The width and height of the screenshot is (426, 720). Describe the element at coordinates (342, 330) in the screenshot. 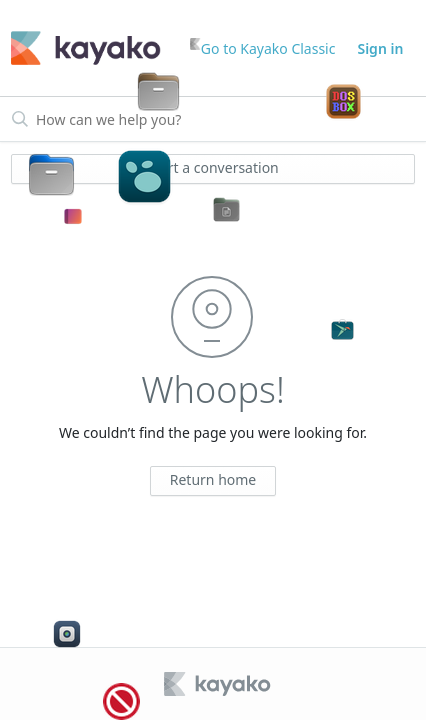

I see `open the snap store to browse and install apps` at that location.